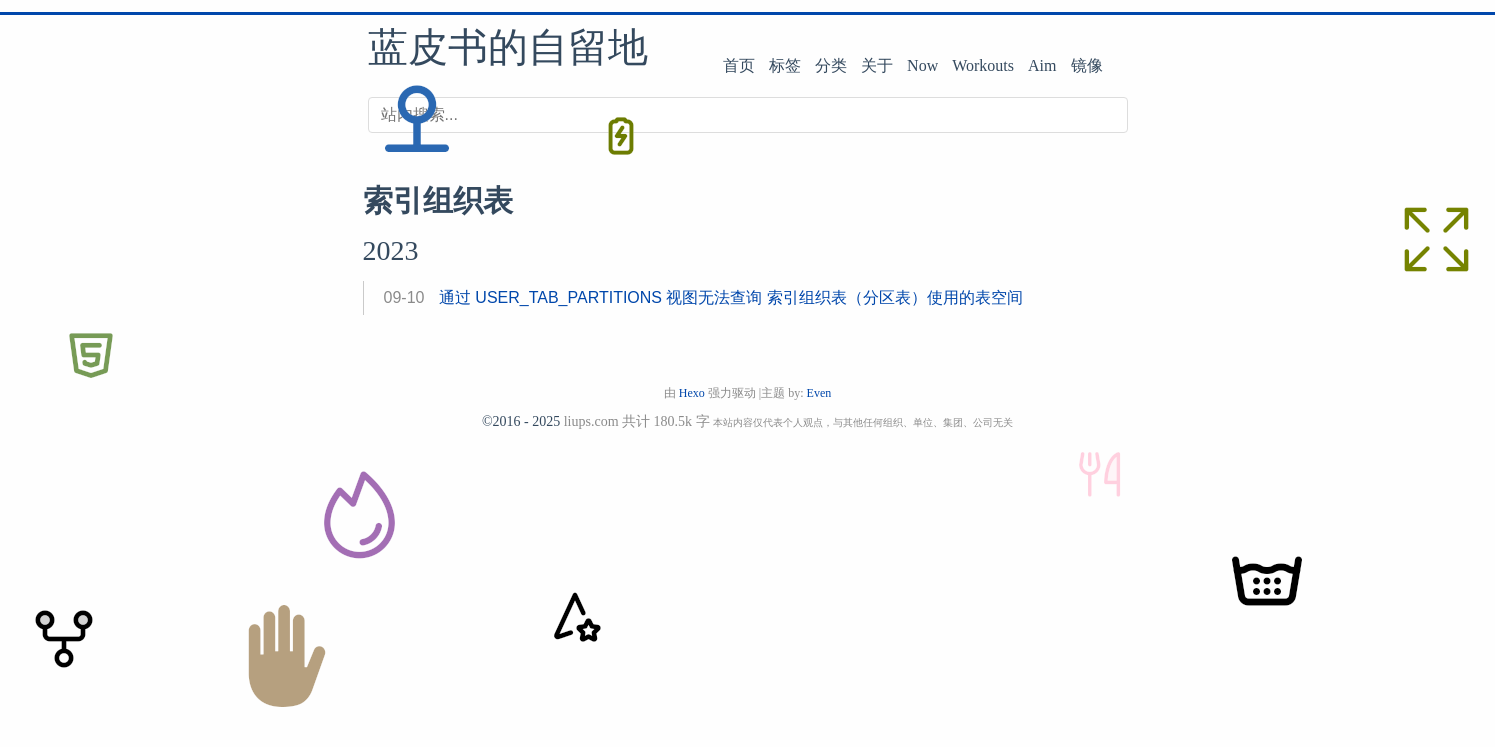  Describe the element at coordinates (575, 616) in the screenshot. I see `mark current navigation as favorite` at that location.